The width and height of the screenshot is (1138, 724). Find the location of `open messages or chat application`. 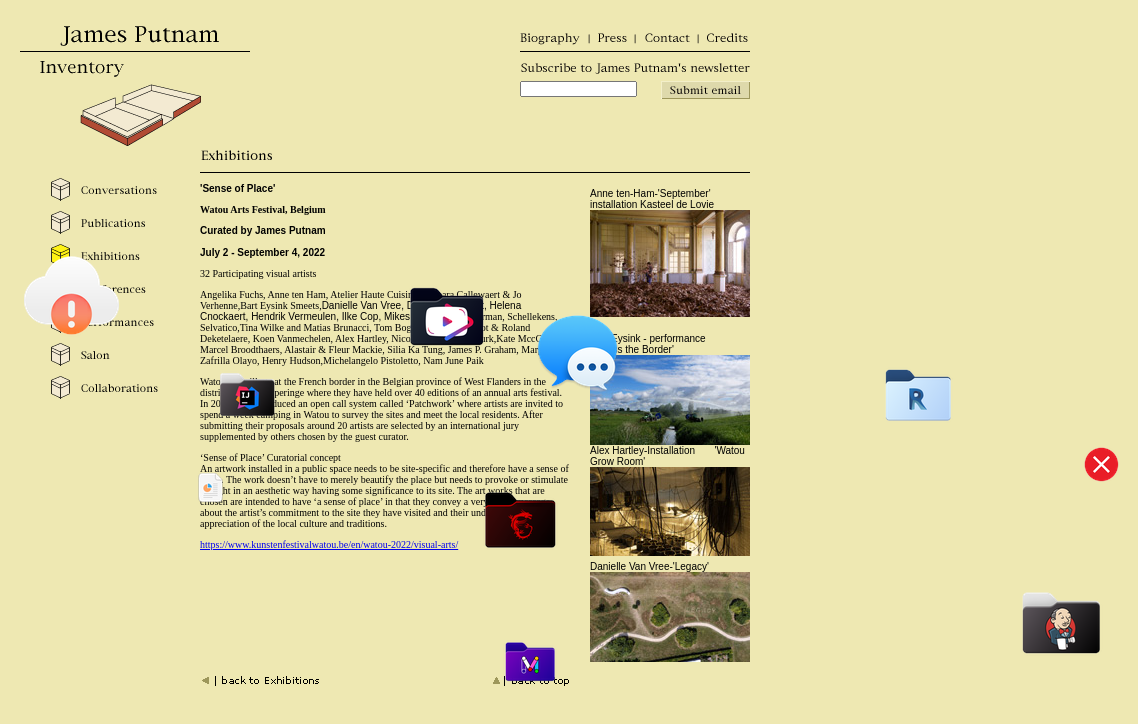

open messages or chat application is located at coordinates (577, 351).